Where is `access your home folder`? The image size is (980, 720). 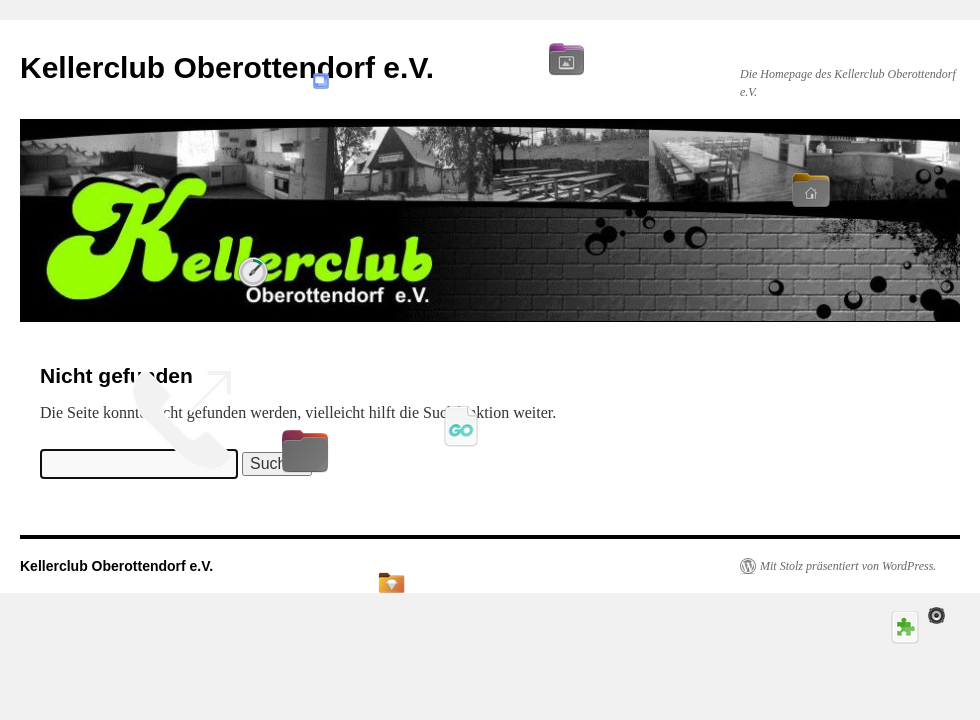
access your home folder is located at coordinates (811, 190).